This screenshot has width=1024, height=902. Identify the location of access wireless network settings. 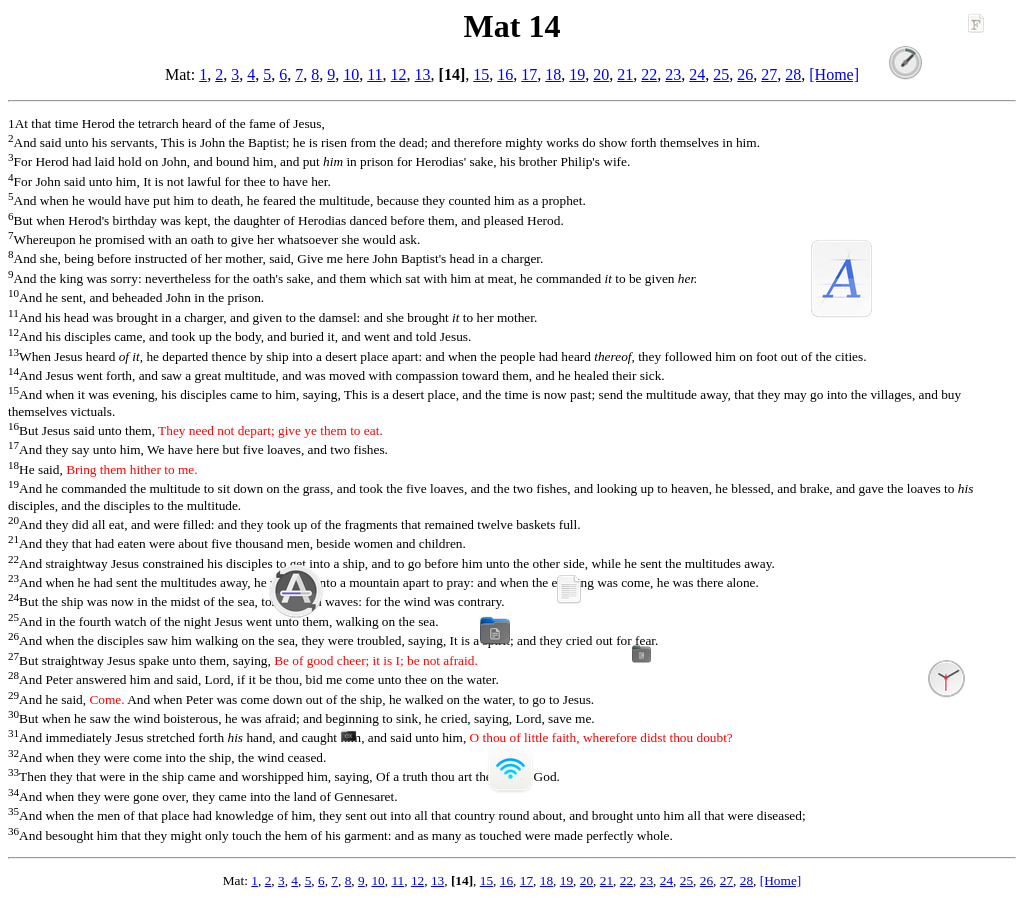
(510, 768).